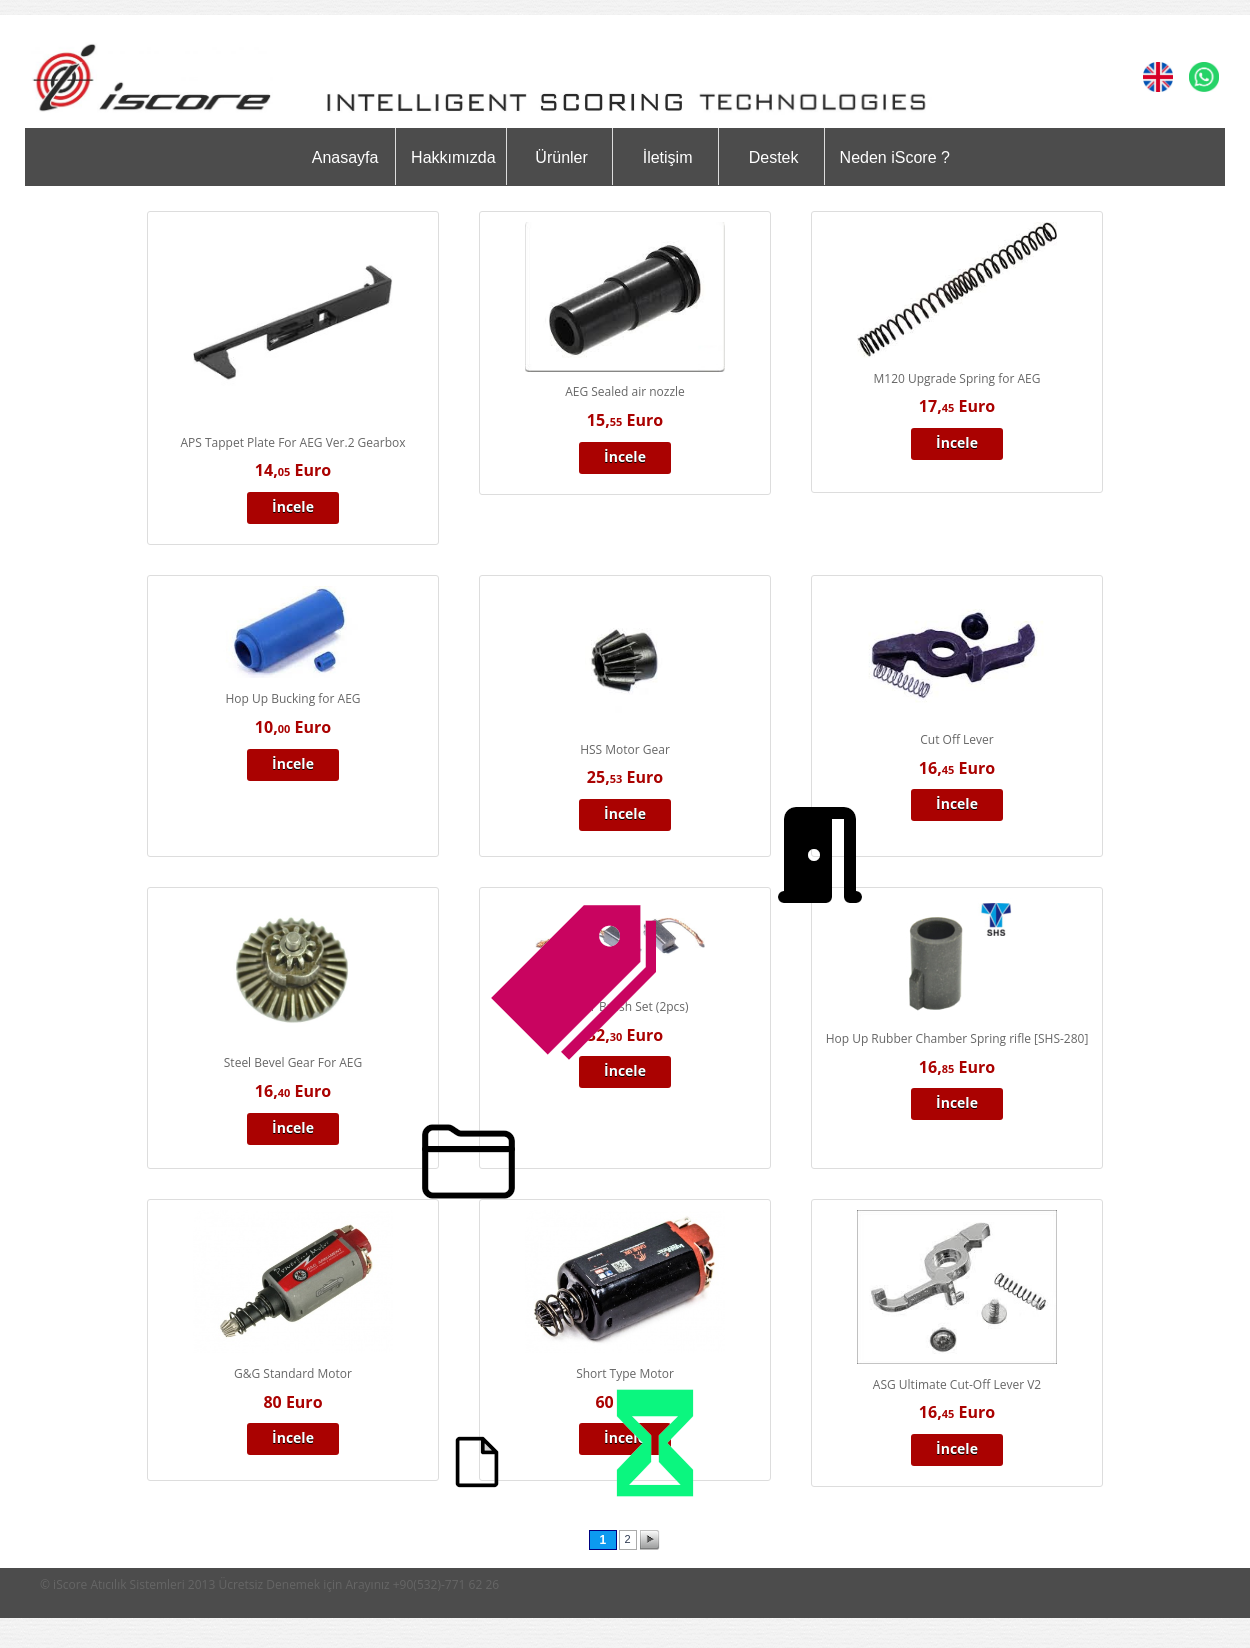 The width and height of the screenshot is (1250, 1648). I want to click on access your files and documents, so click(468, 1161).